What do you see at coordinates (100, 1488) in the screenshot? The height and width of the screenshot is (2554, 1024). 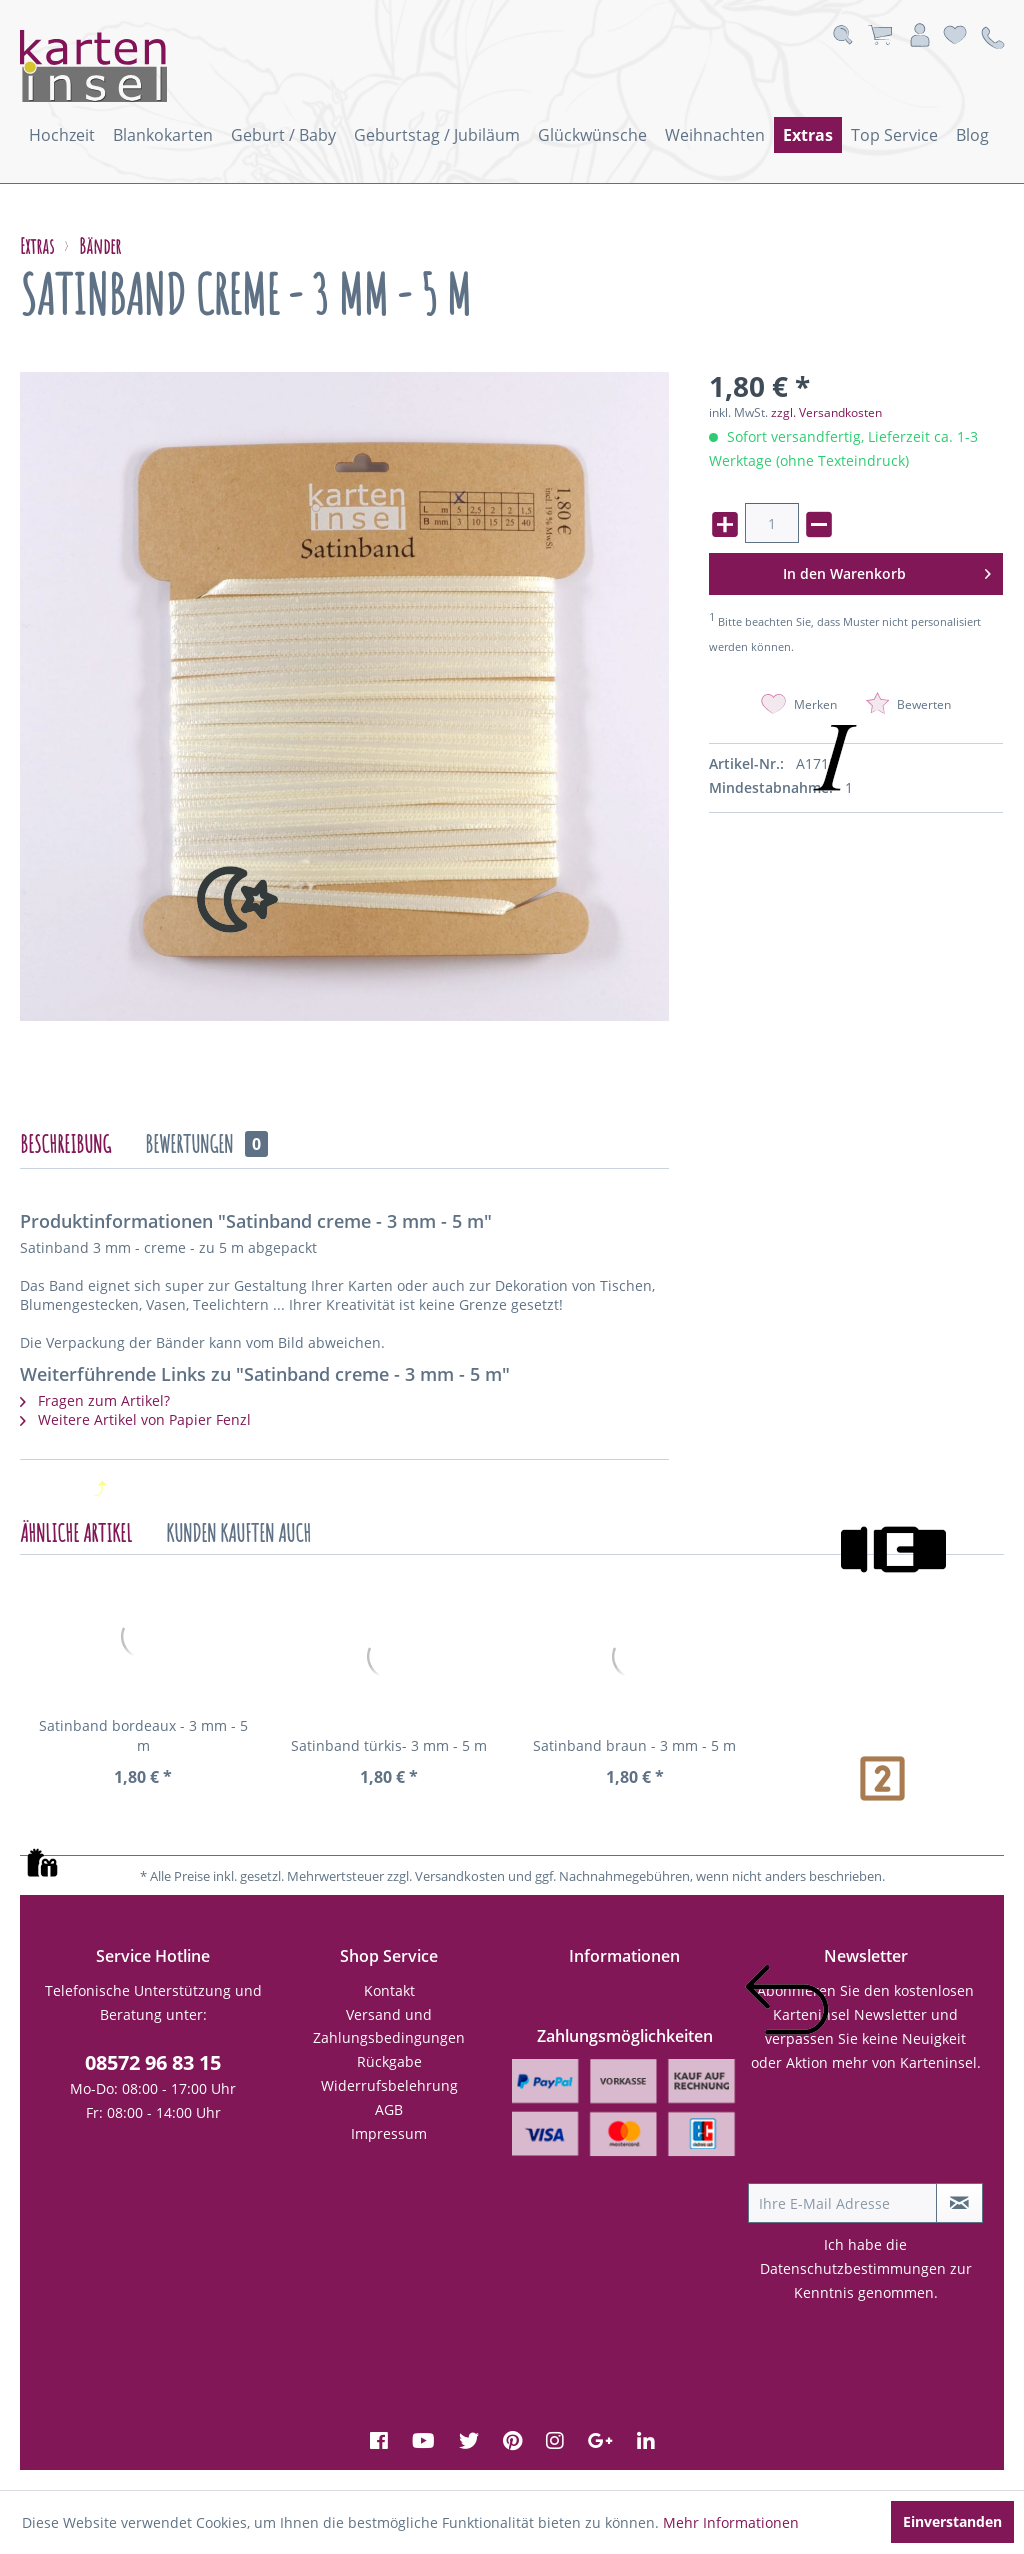 I see `go back and up in navigation` at bounding box center [100, 1488].